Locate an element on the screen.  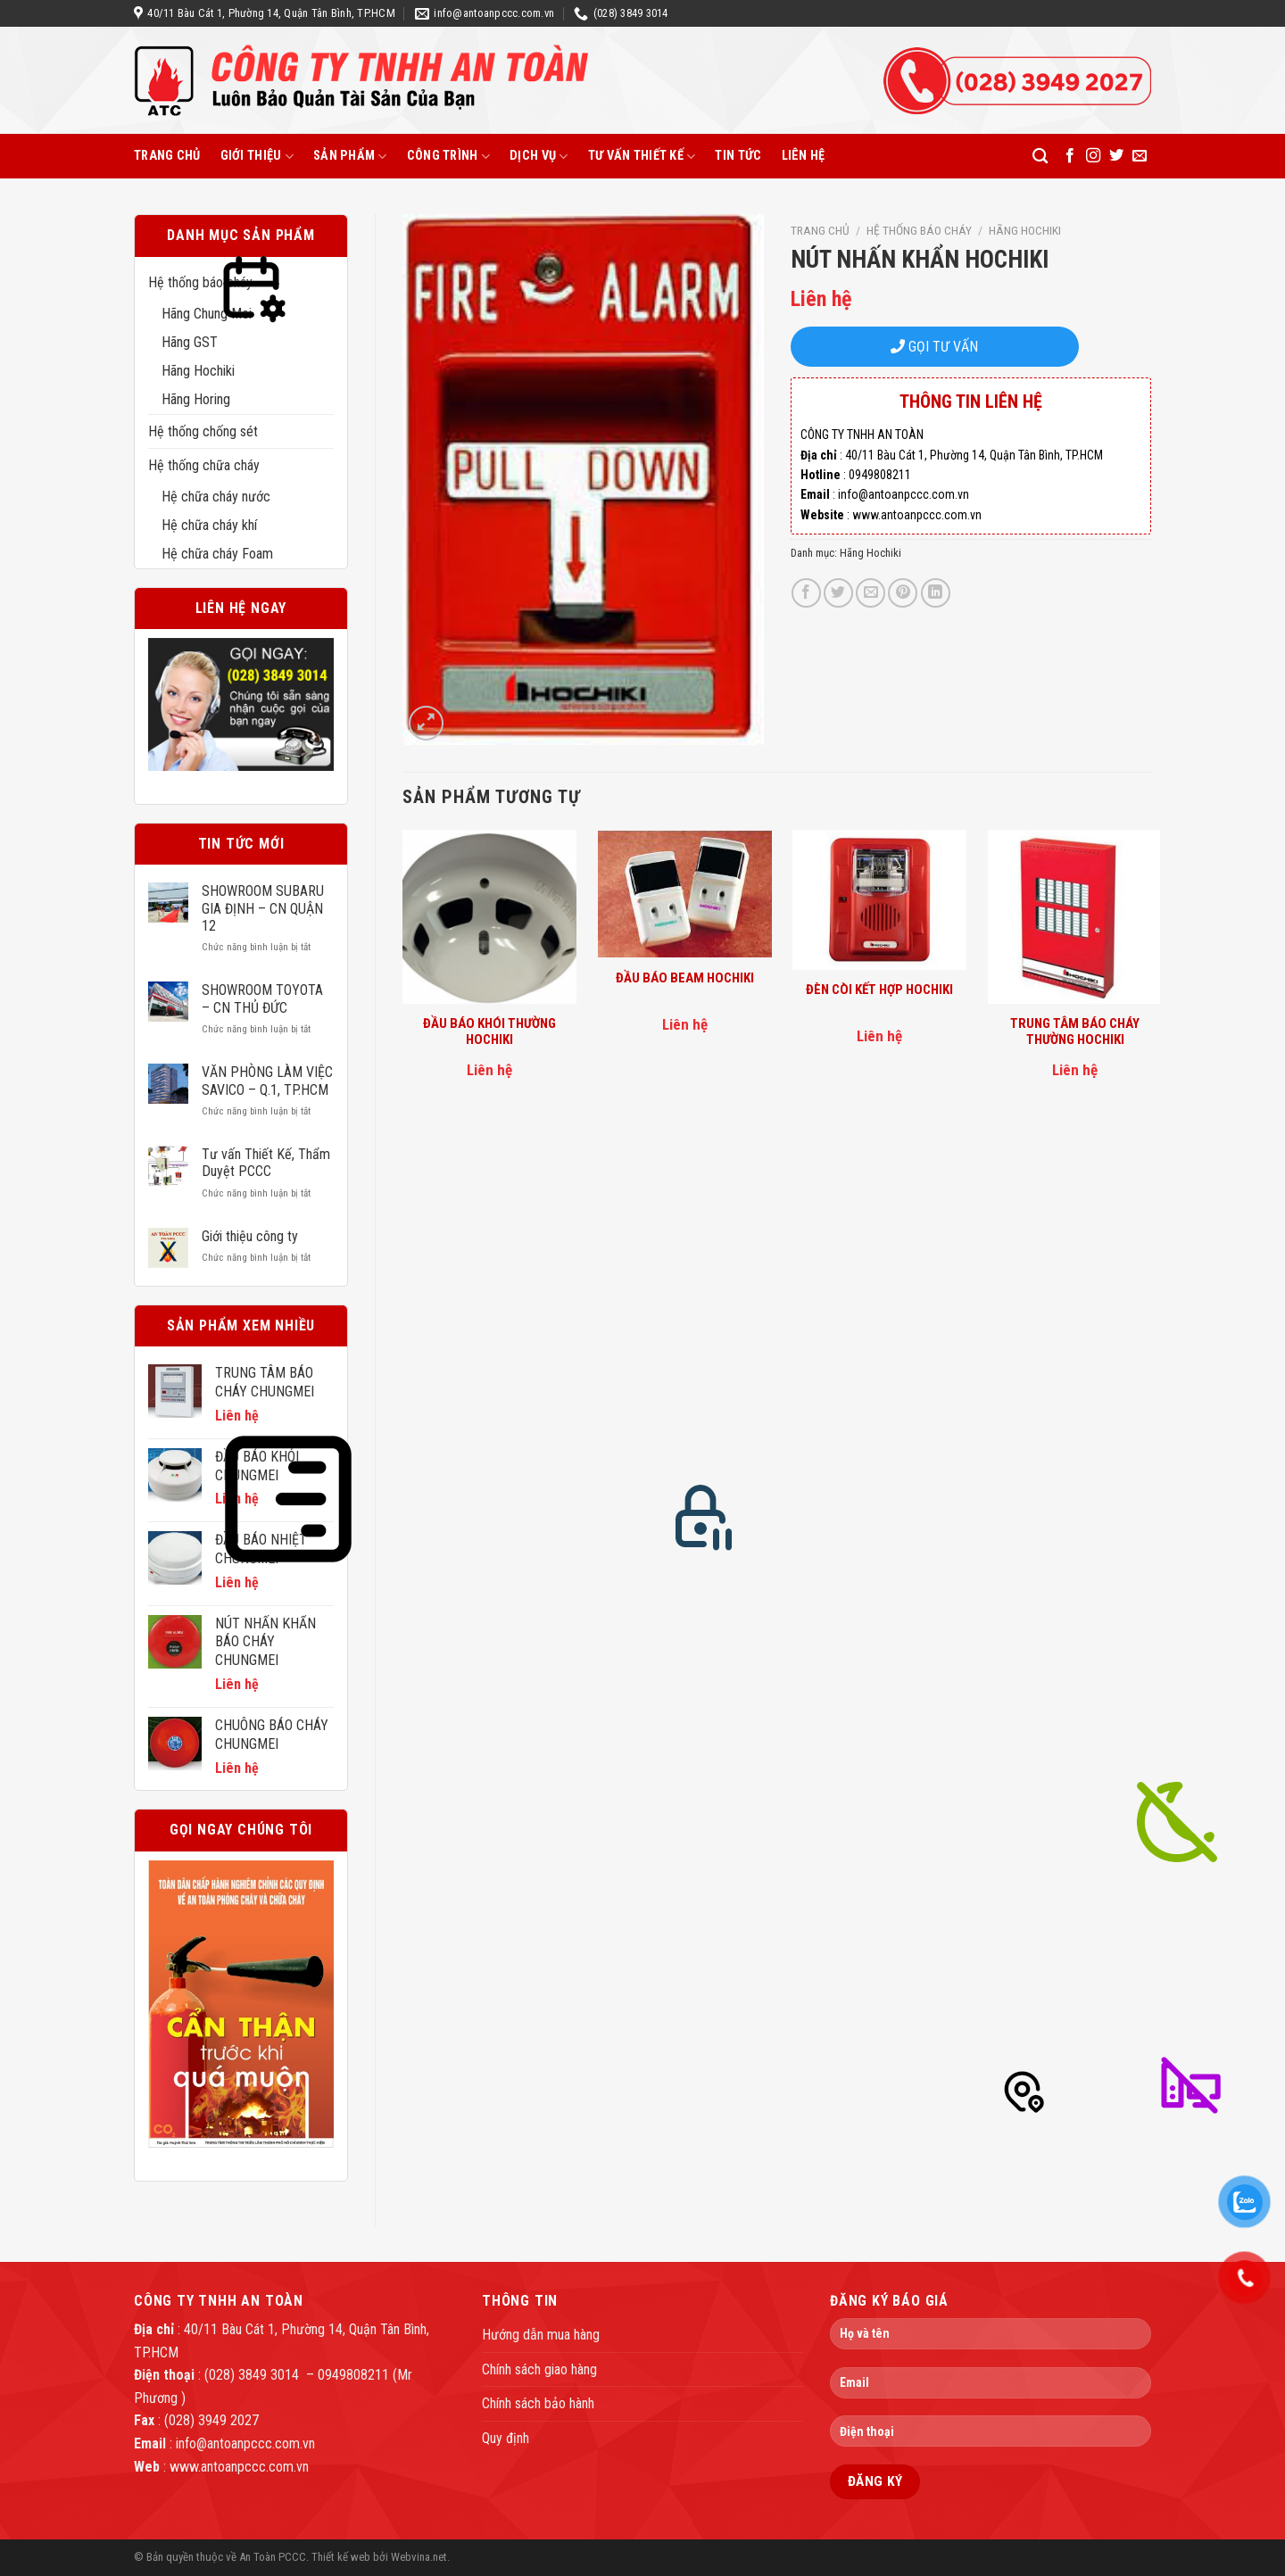
pause secure session or locked process is located at coordinates (701, 1516).